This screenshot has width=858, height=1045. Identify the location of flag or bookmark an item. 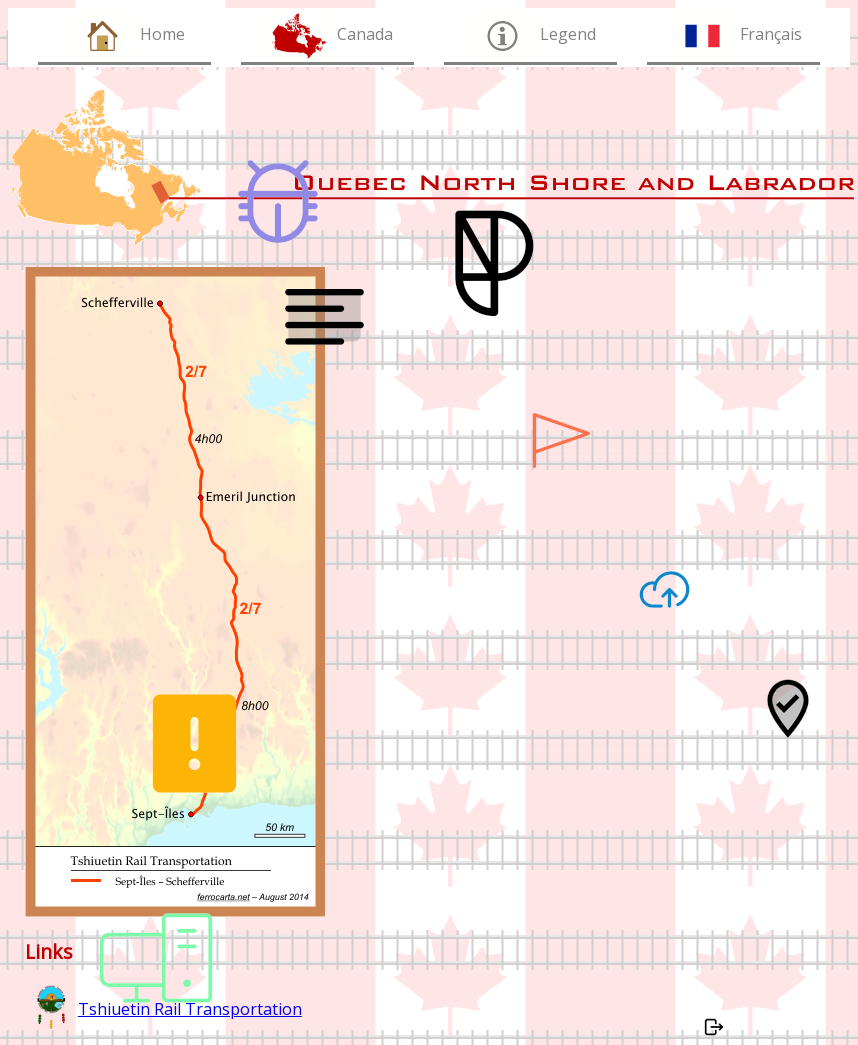
(555, 440).